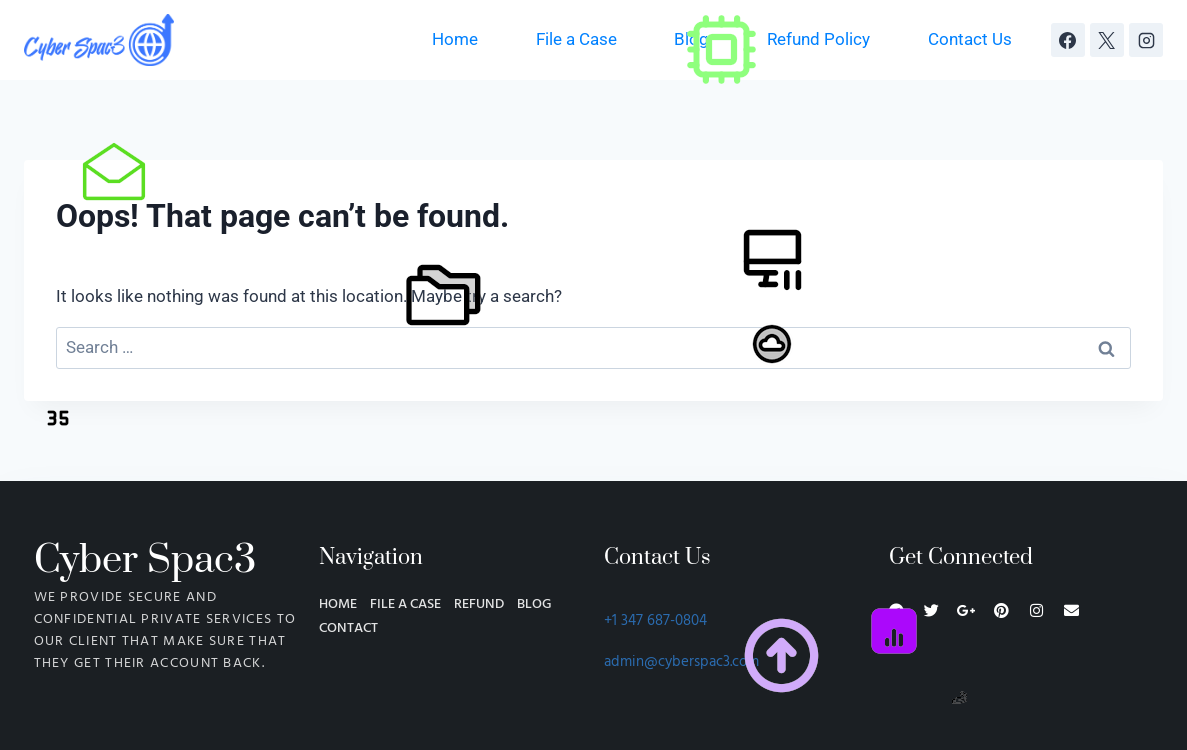  Describe the element at coordinates (960, 698) in the screenshot. I see `make a payment or donation` at that location.